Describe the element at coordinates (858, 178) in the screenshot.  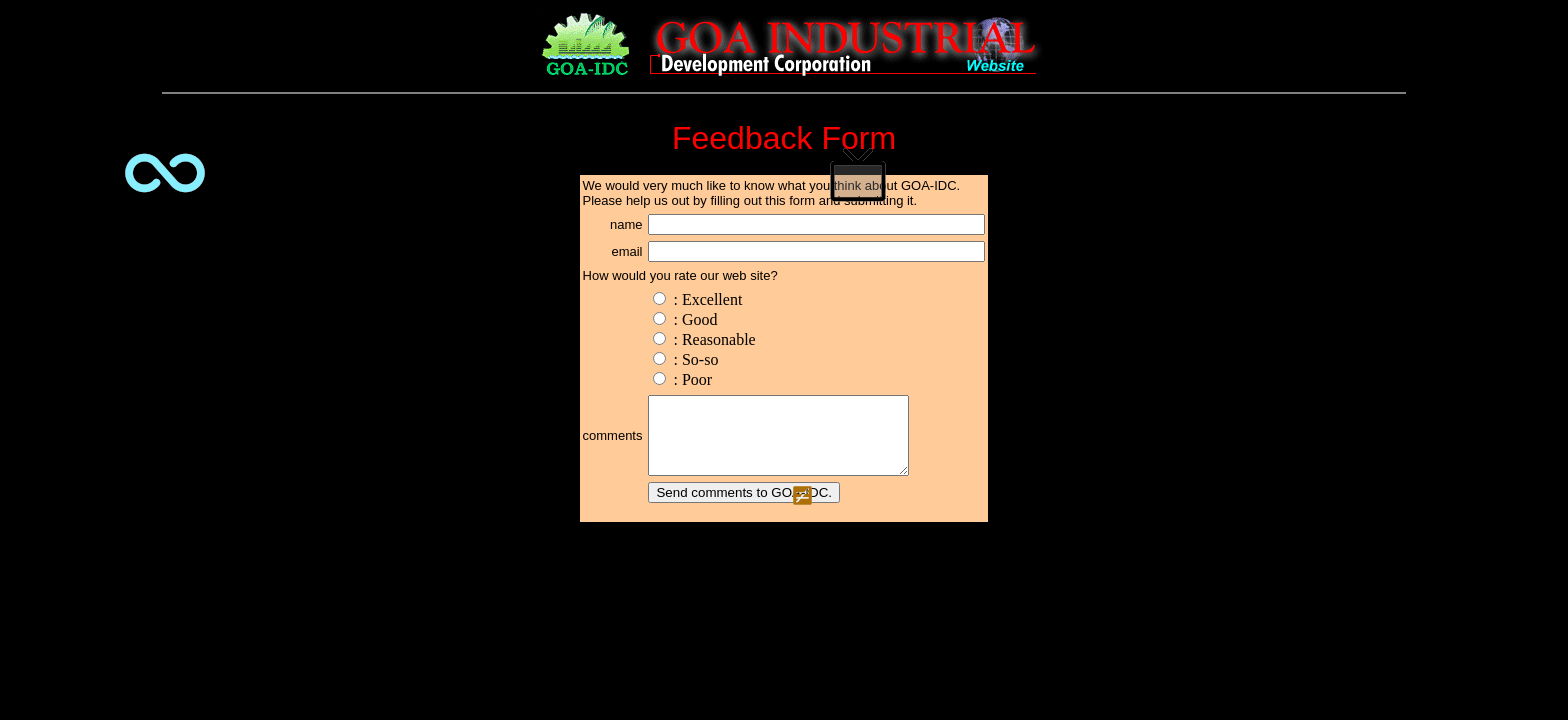
I see `access TV or video streaming features` at that location.